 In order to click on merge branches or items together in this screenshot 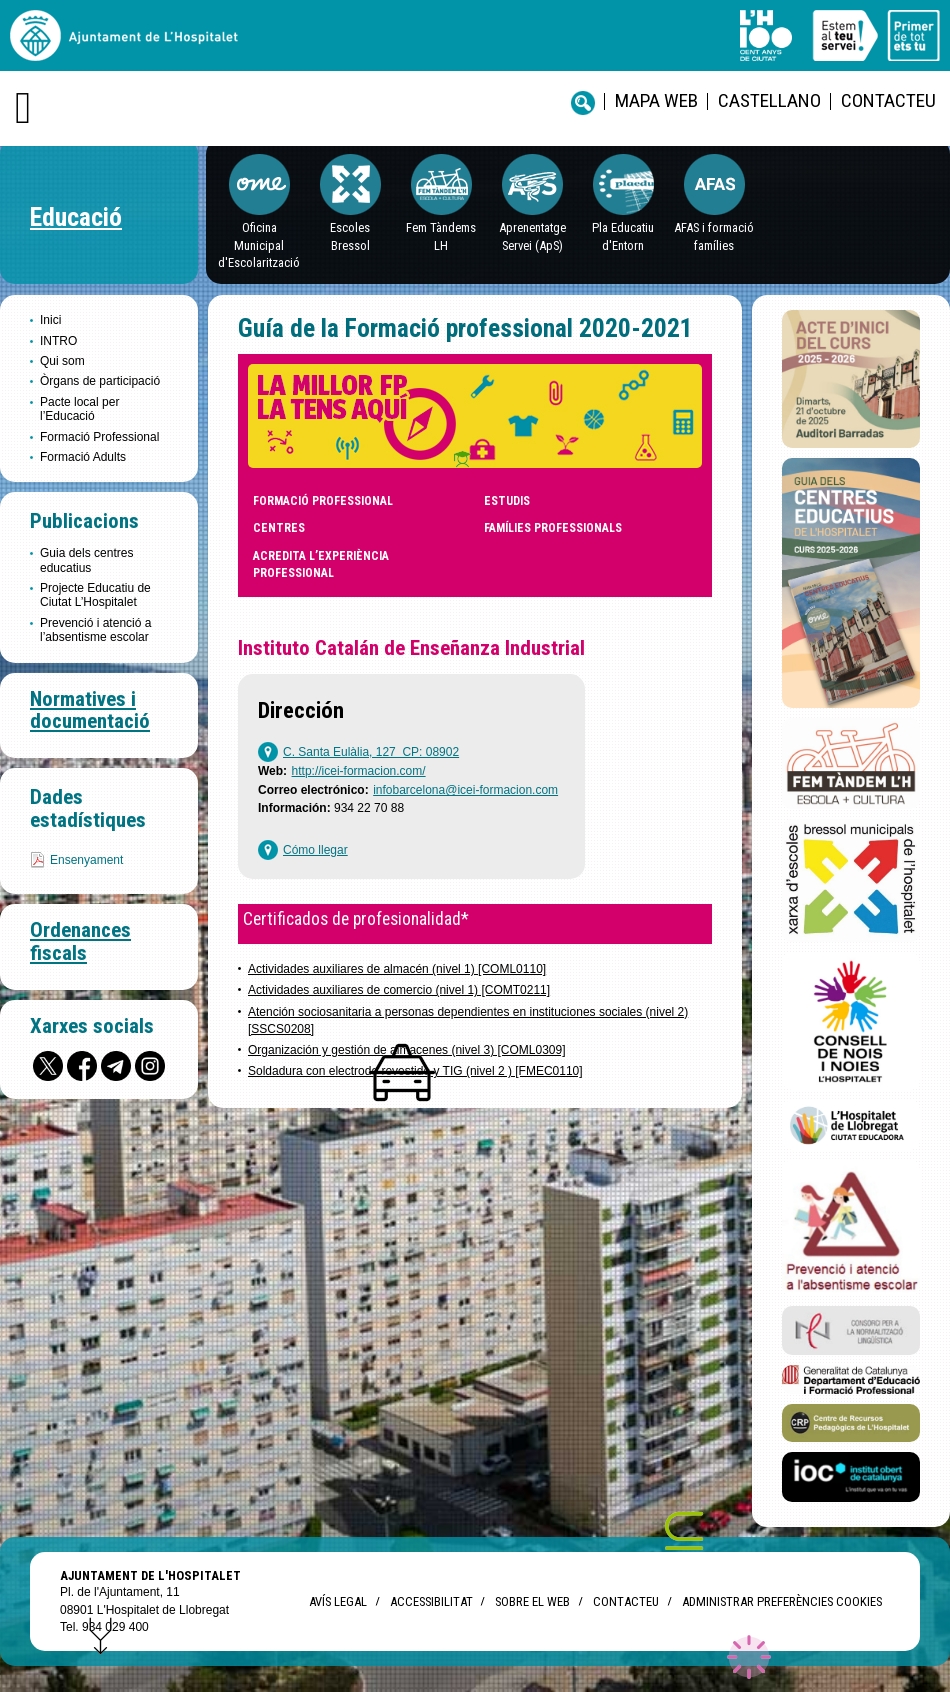, I will do `click(100, 1634)`.